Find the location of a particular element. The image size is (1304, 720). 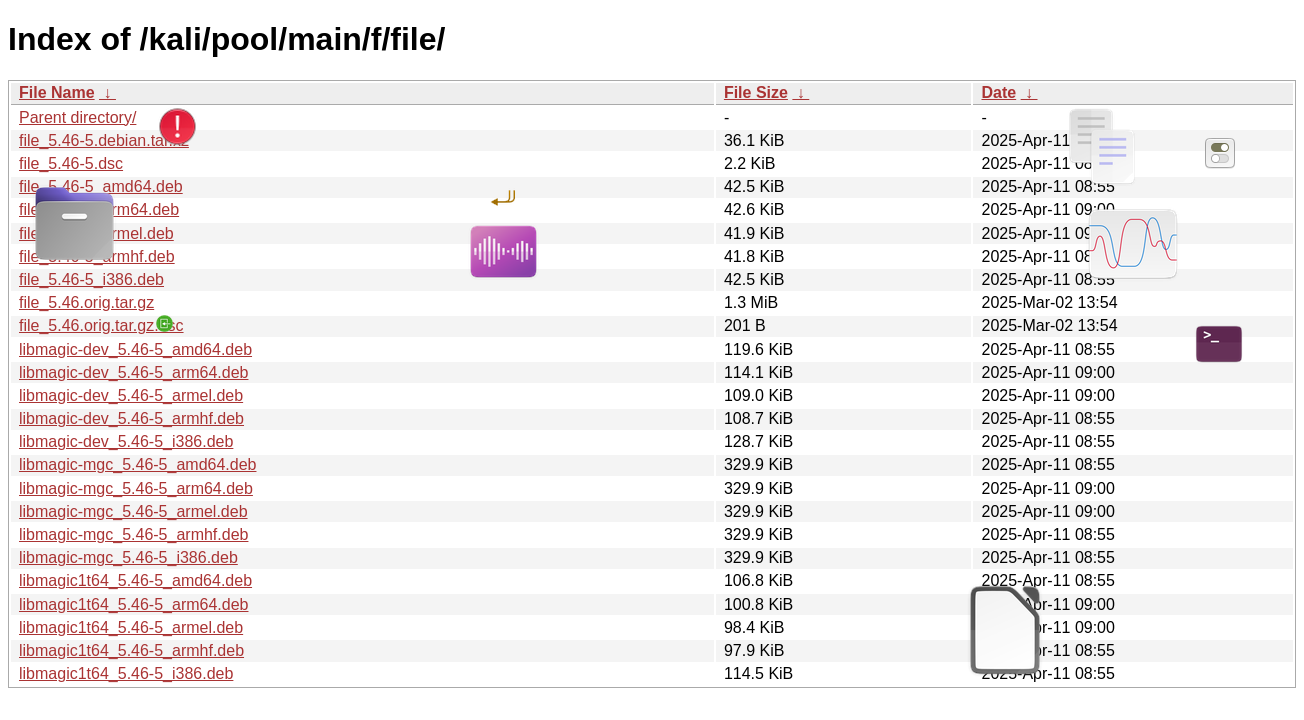

reply to all recipients of an email is located at coordinates (502, 196).